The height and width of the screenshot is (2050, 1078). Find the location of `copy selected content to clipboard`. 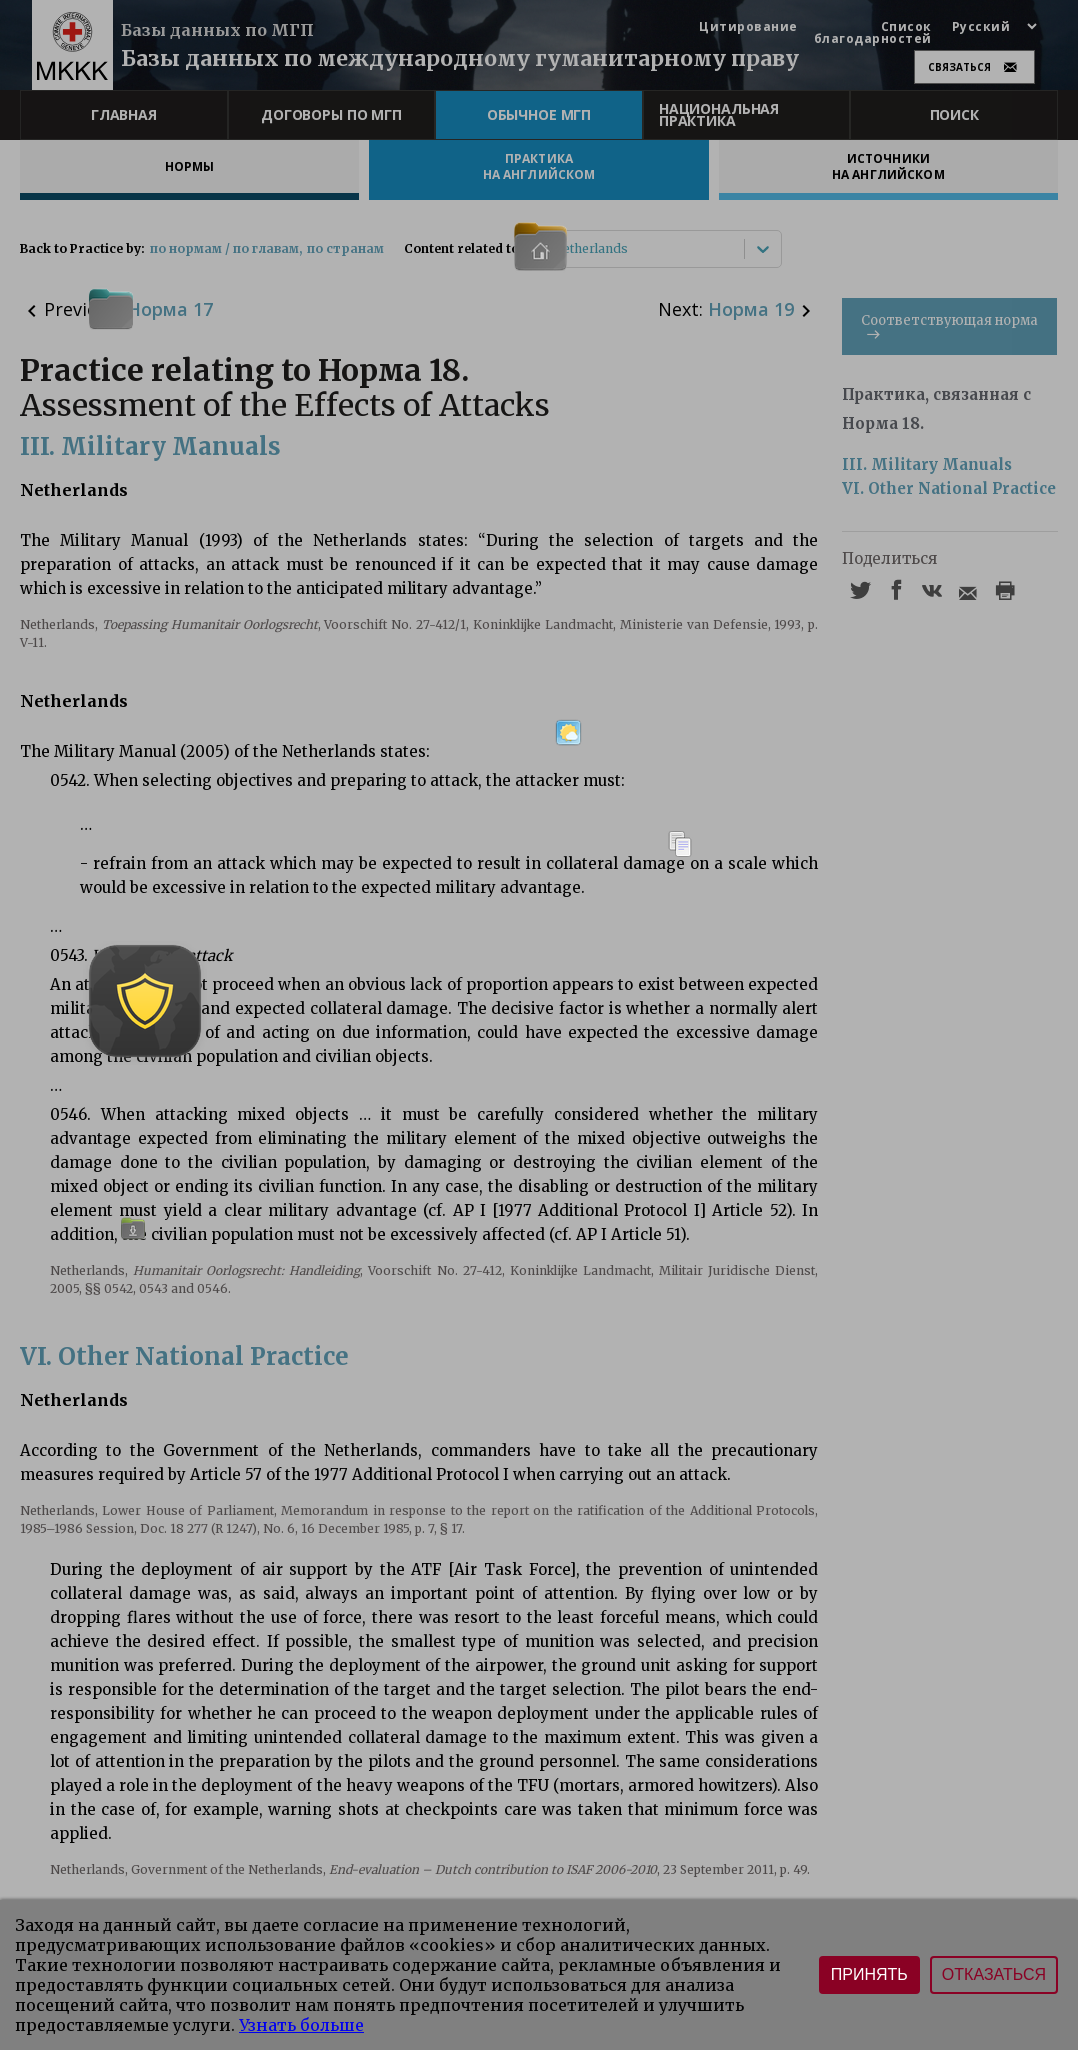

copy selected content to clipboard is located at coordinates (680, 844).